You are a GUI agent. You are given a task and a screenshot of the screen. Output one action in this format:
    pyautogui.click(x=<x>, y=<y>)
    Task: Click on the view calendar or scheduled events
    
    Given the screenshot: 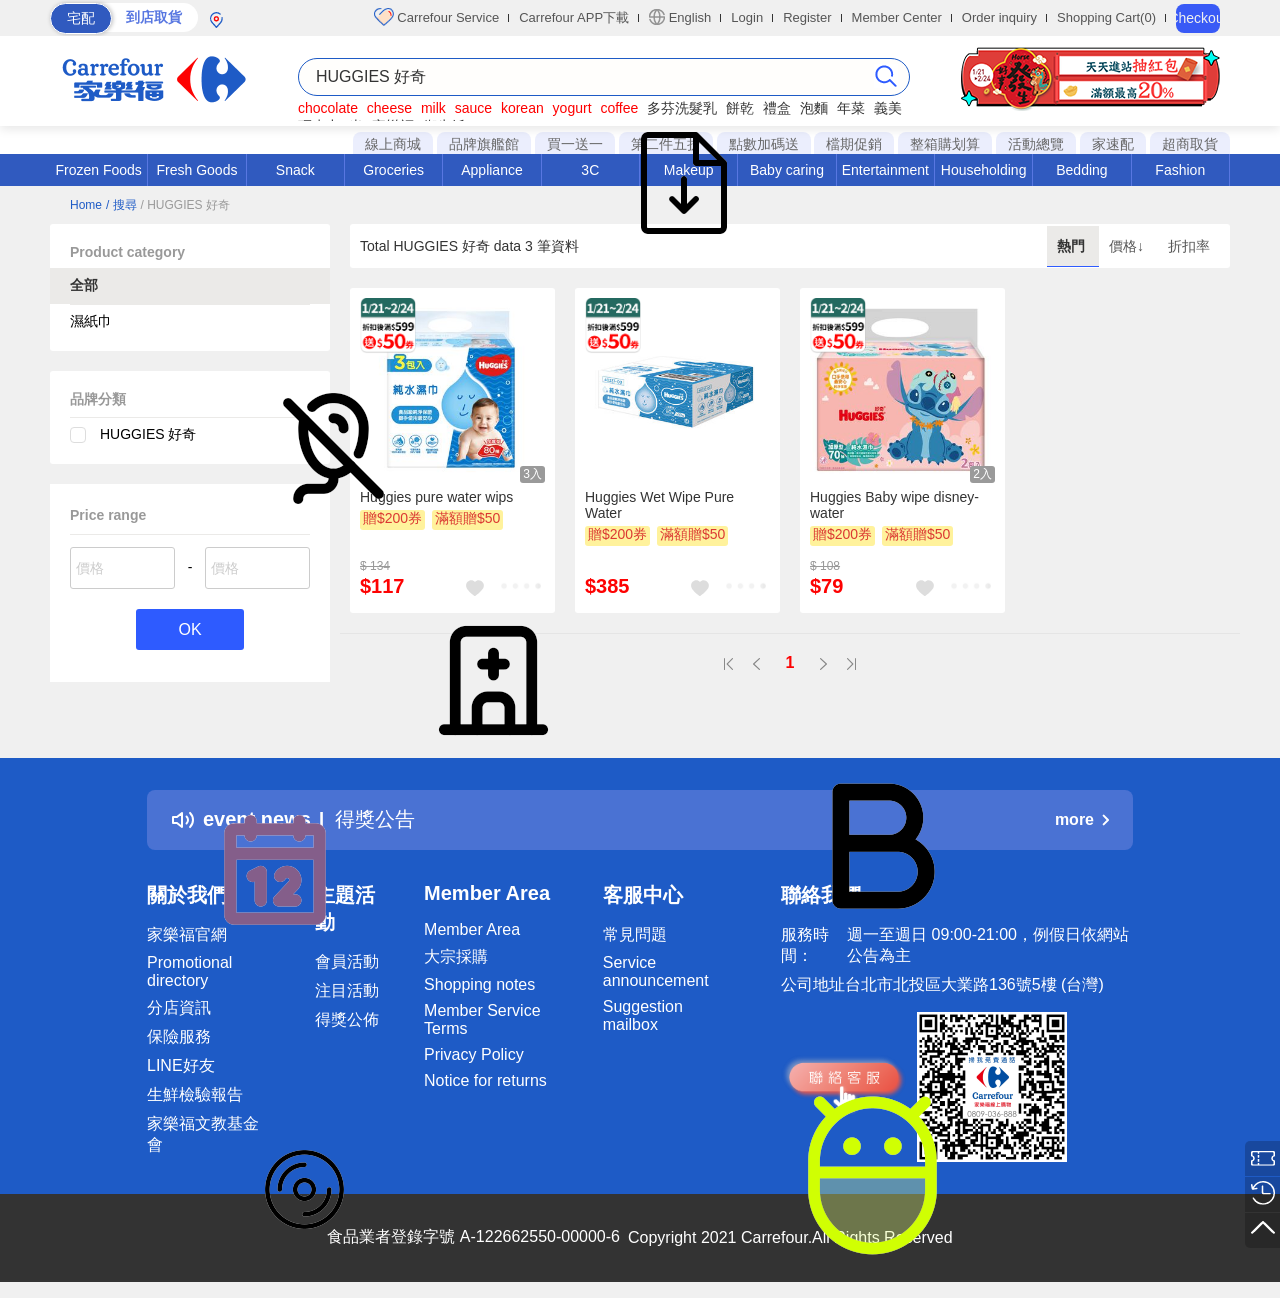 What is the action you would take?
    pyautogui.click(x=275, y=874)
    